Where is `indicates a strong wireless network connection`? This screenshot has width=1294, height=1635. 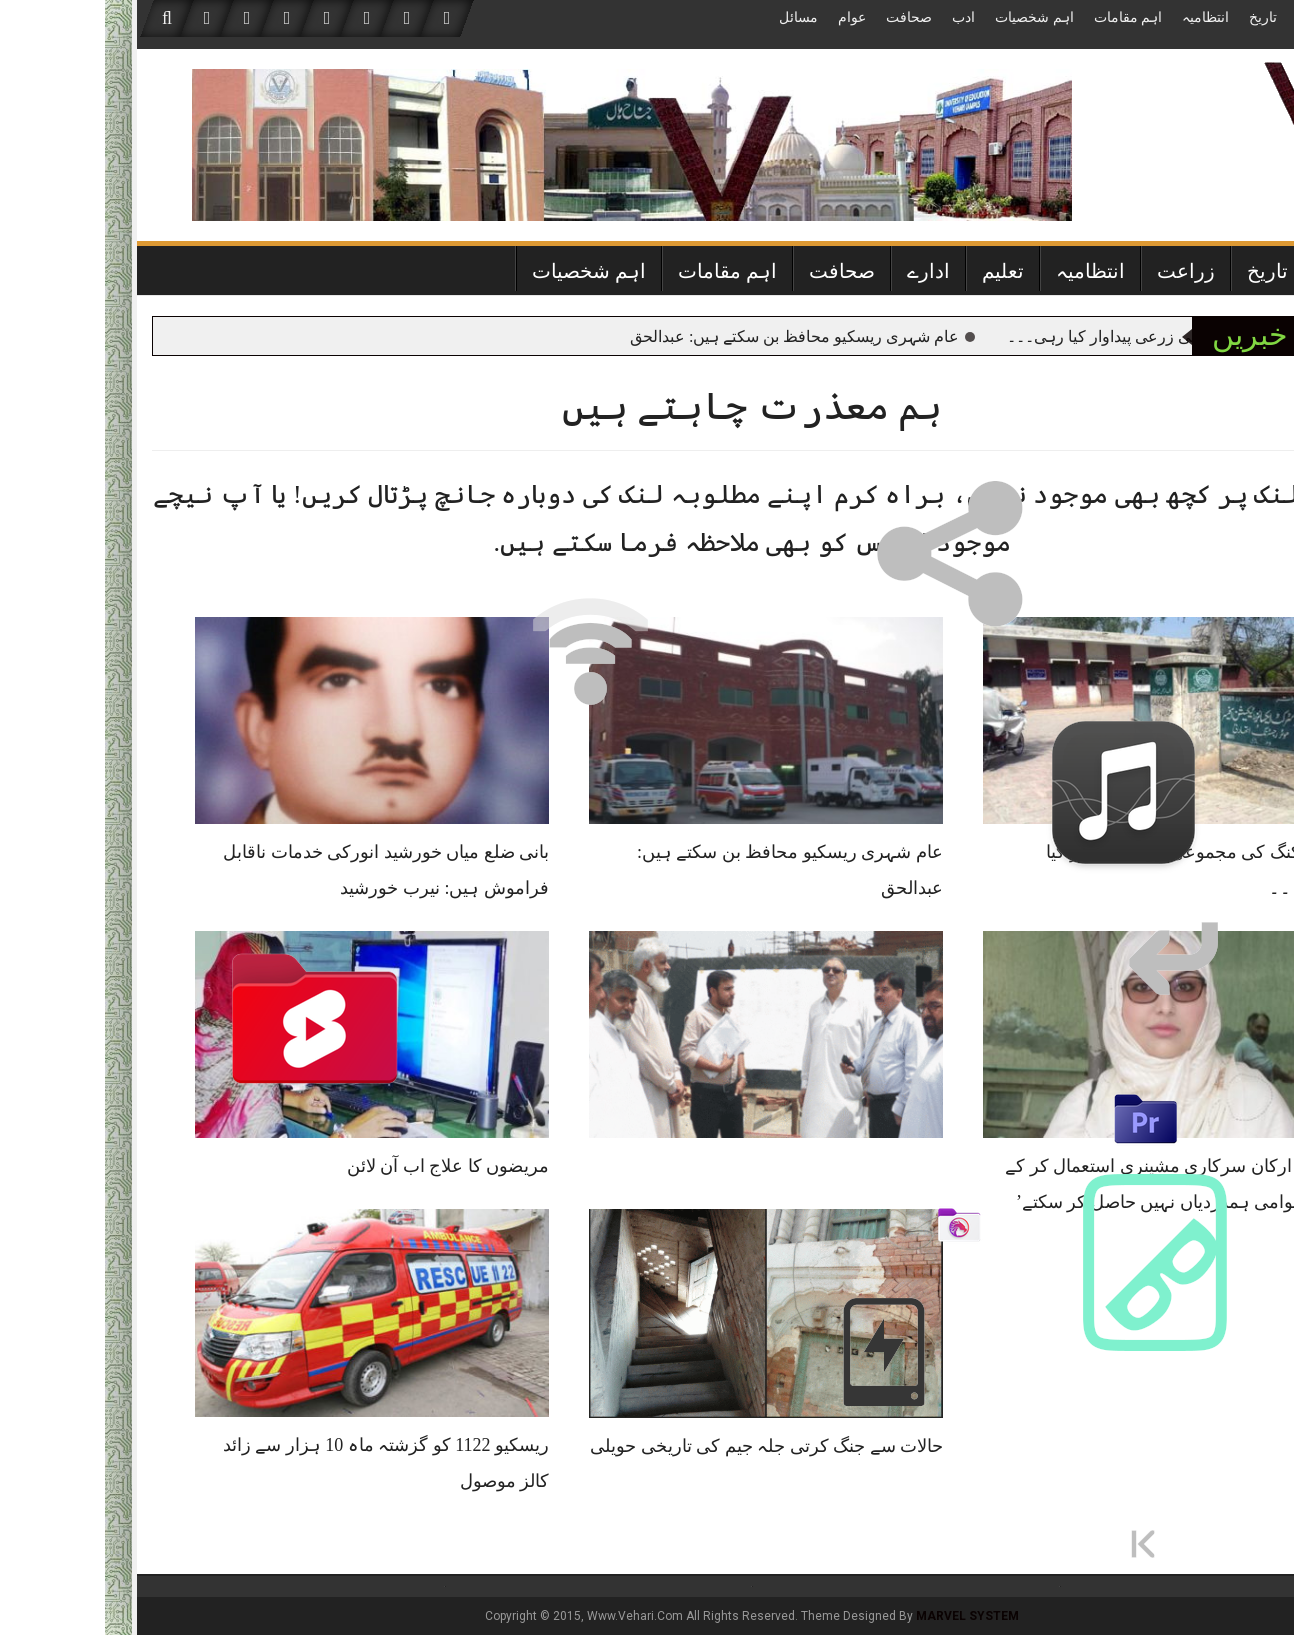
indicates a strong wireless network connection is located at coordinates (590, 647).